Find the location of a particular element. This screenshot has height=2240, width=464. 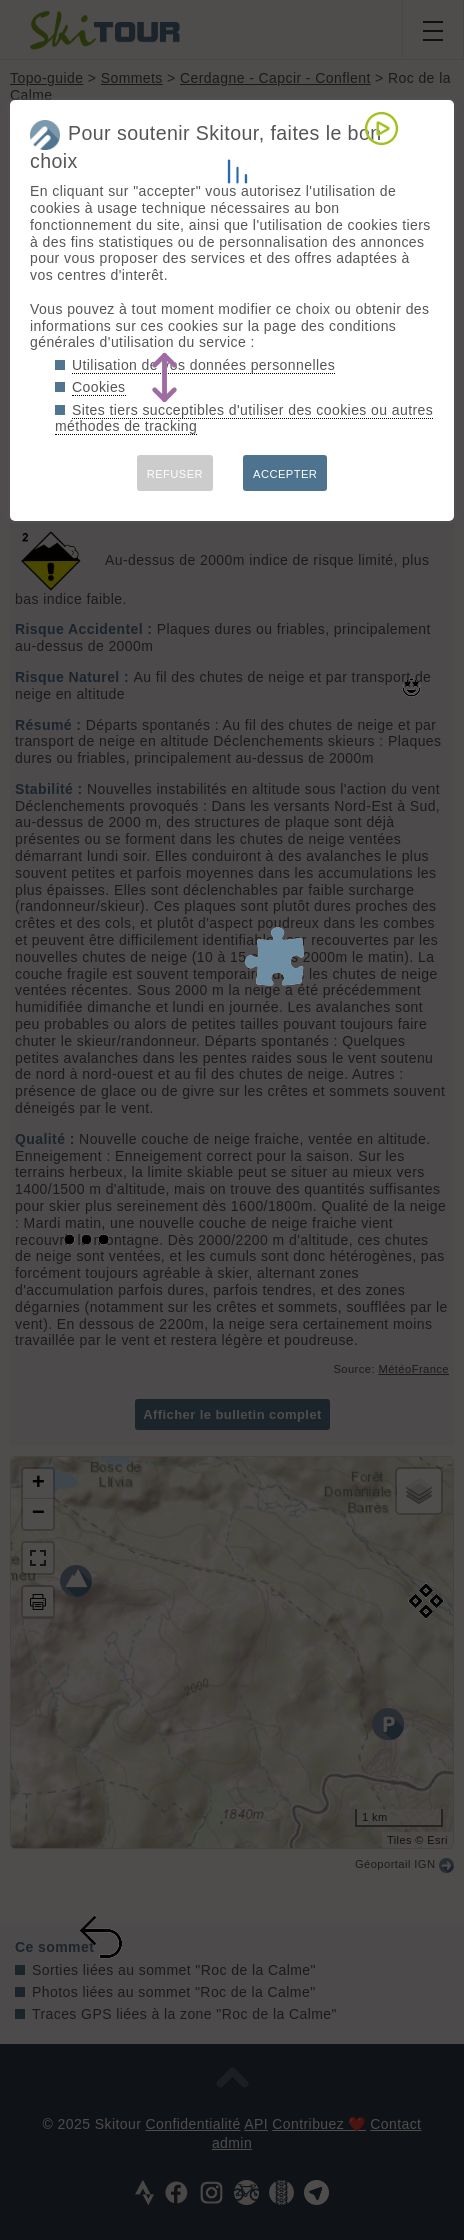

rate something as amazing or five-star is located at coordinates (411, 687).